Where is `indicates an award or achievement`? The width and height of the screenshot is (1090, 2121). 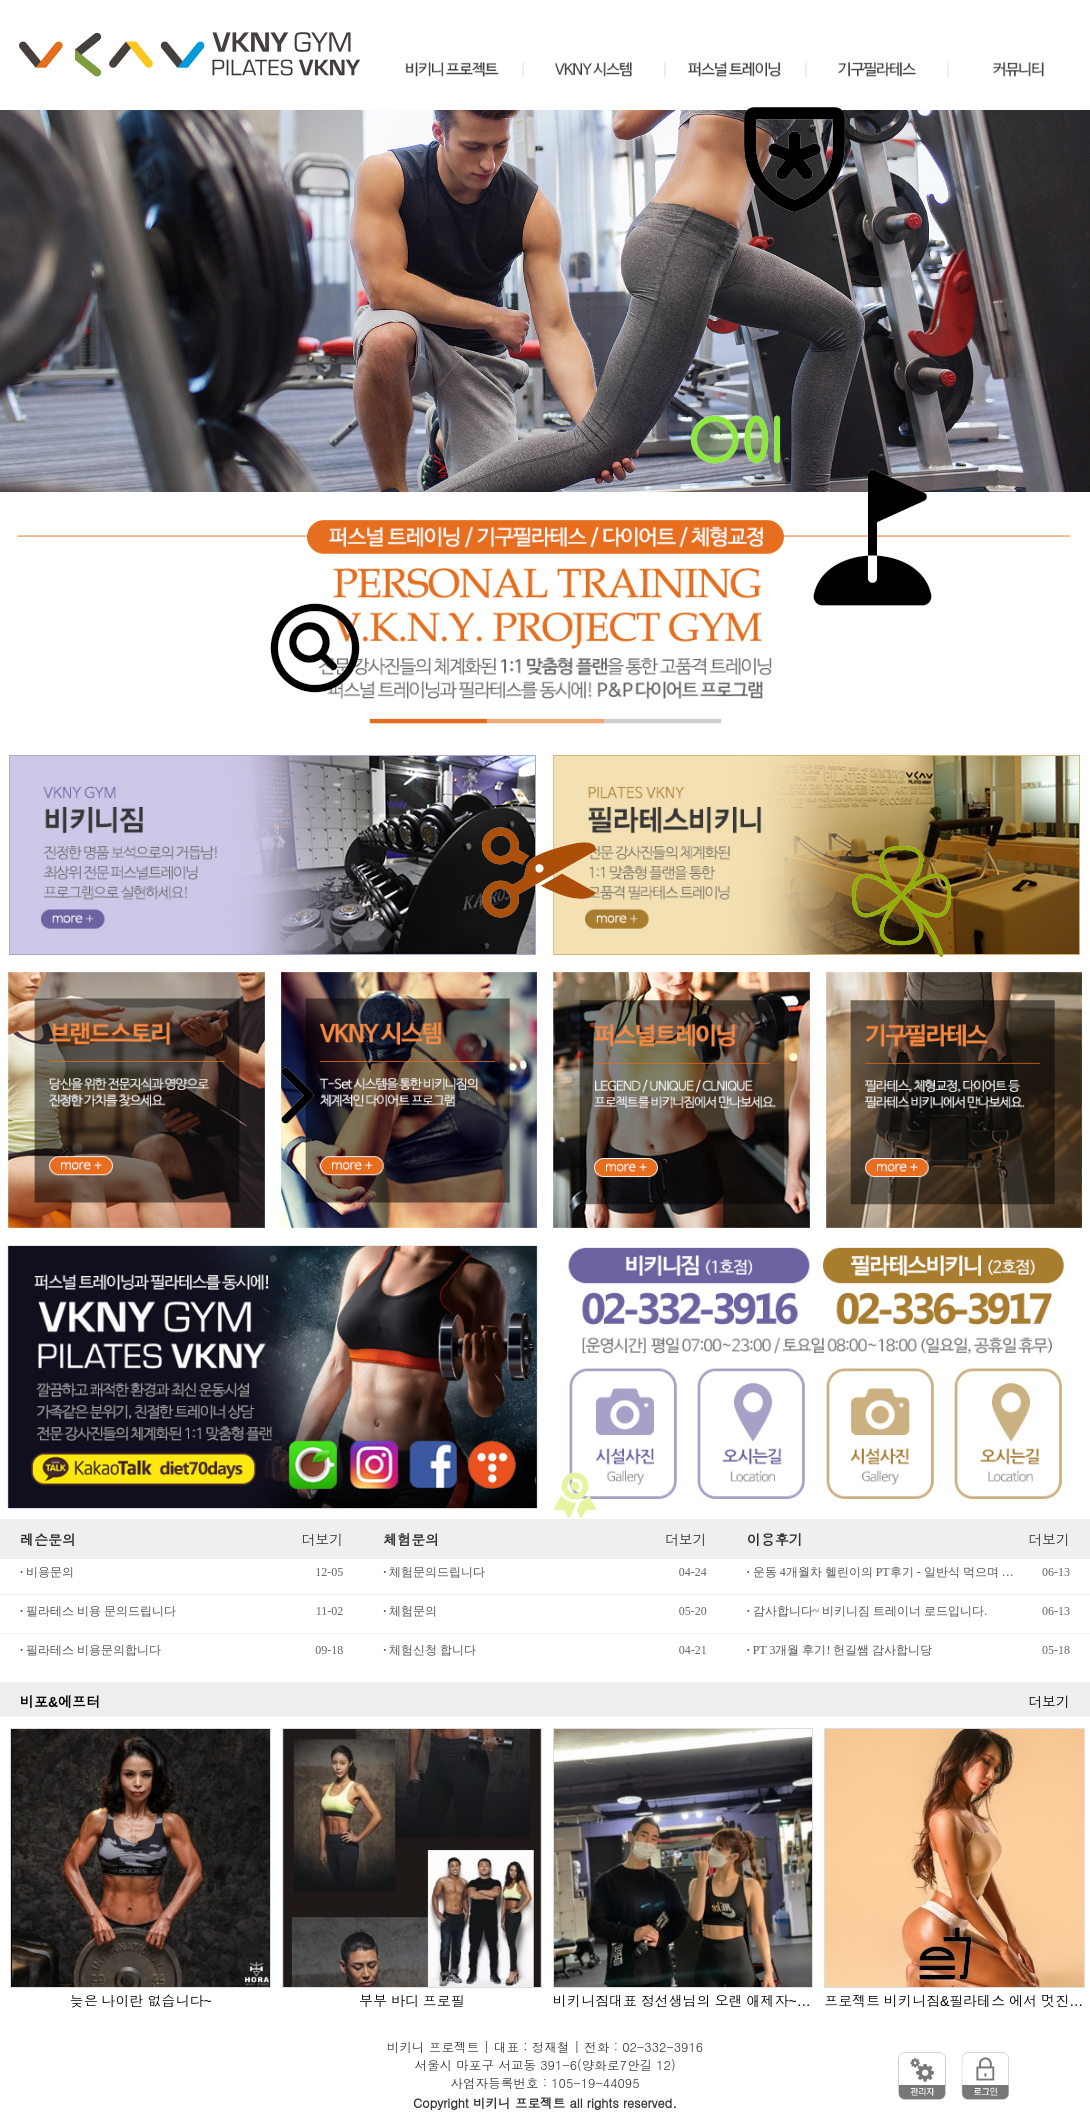 indicates an award or achievement is located at coordinates (575, 1495).